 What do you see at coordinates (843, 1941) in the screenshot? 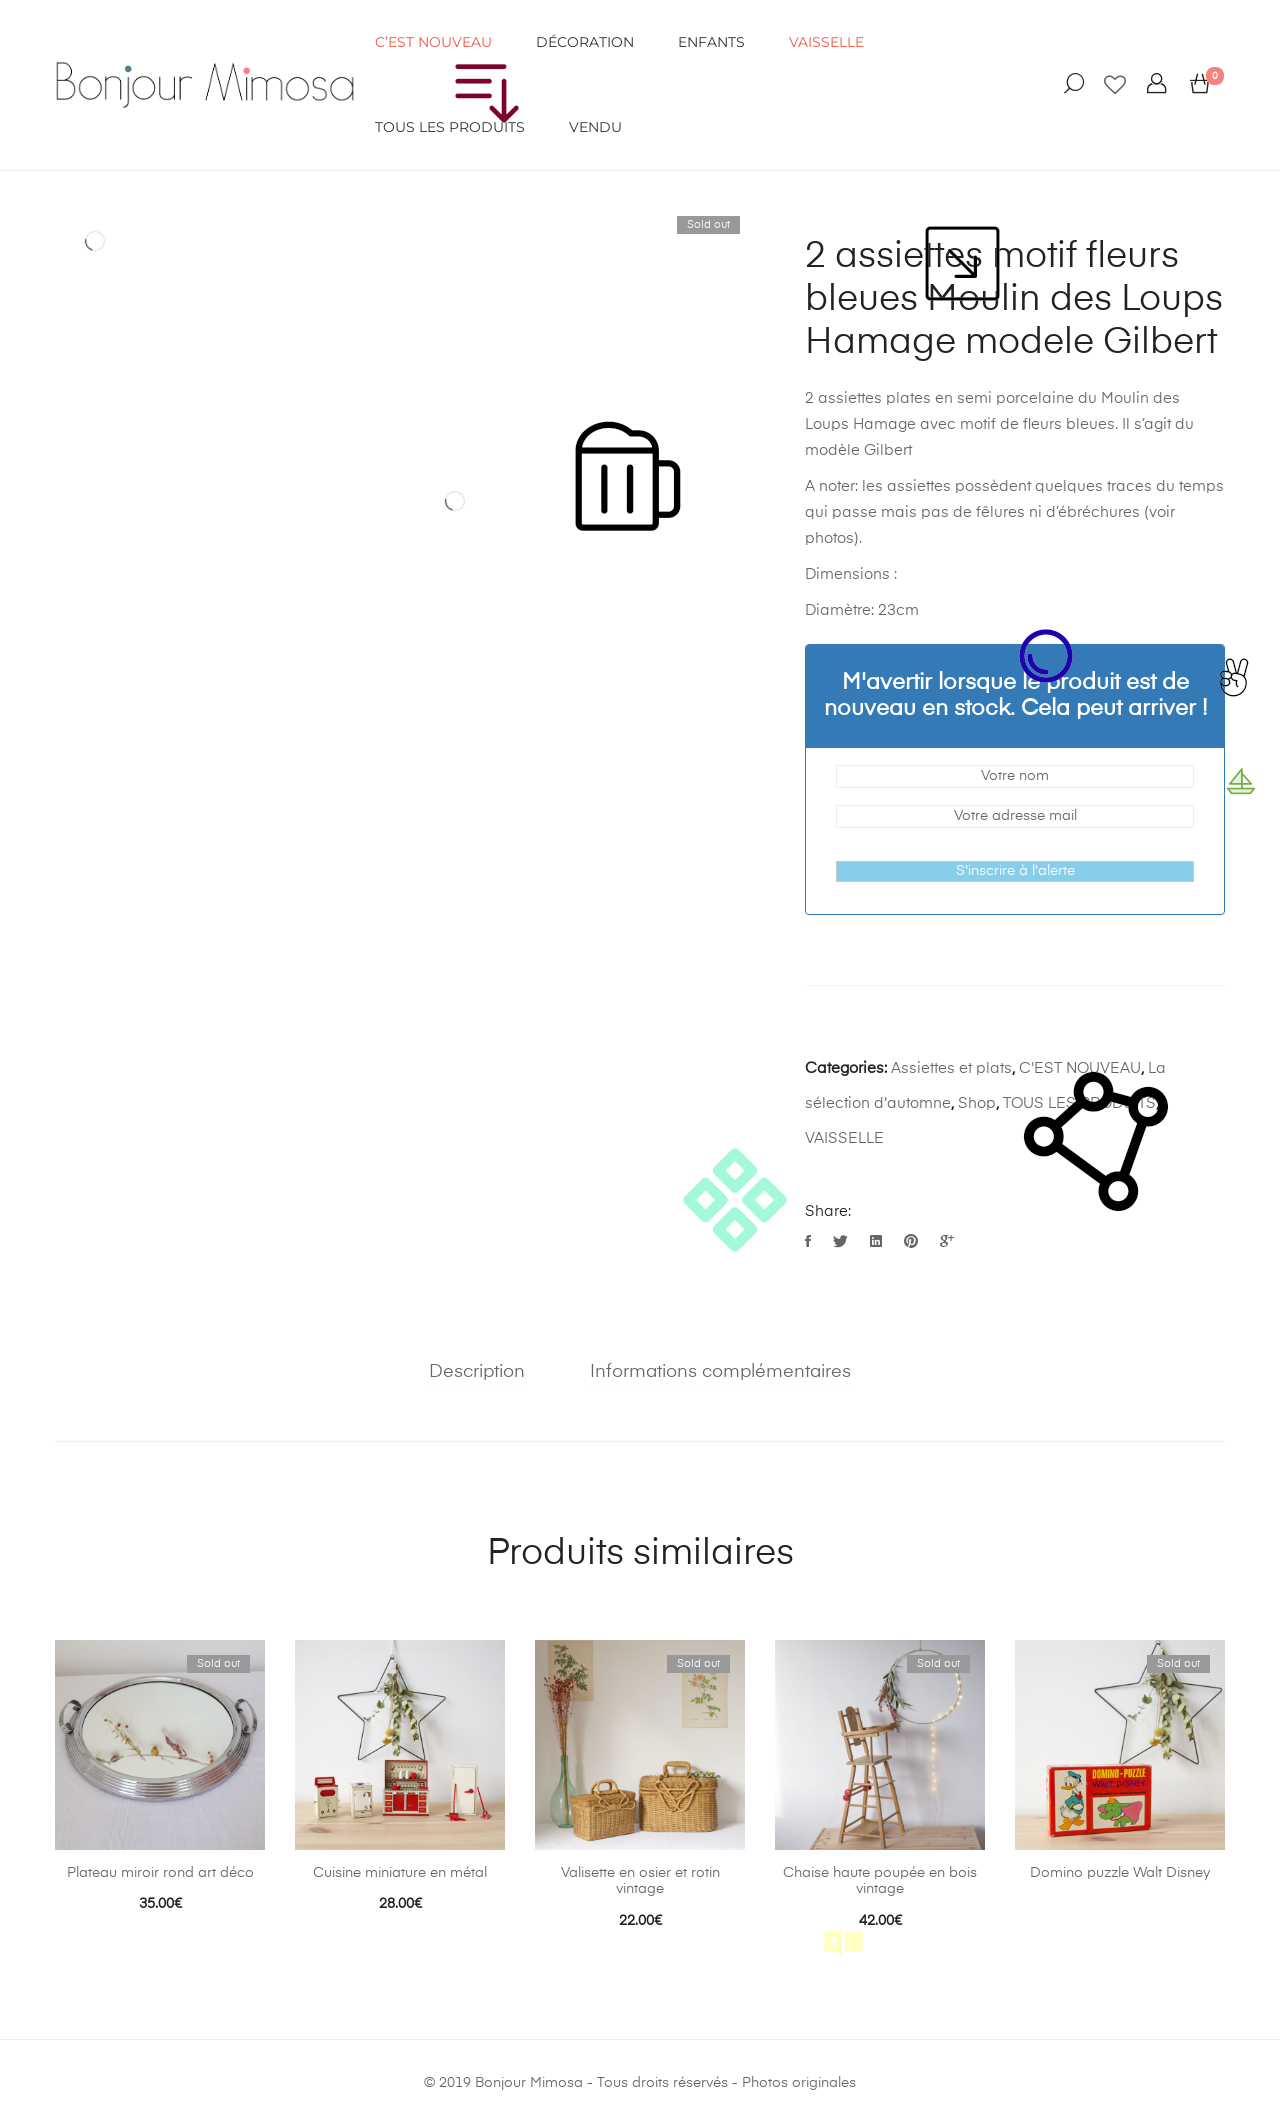
I see `enter text in an input field` at bounding box center [843, 1941].